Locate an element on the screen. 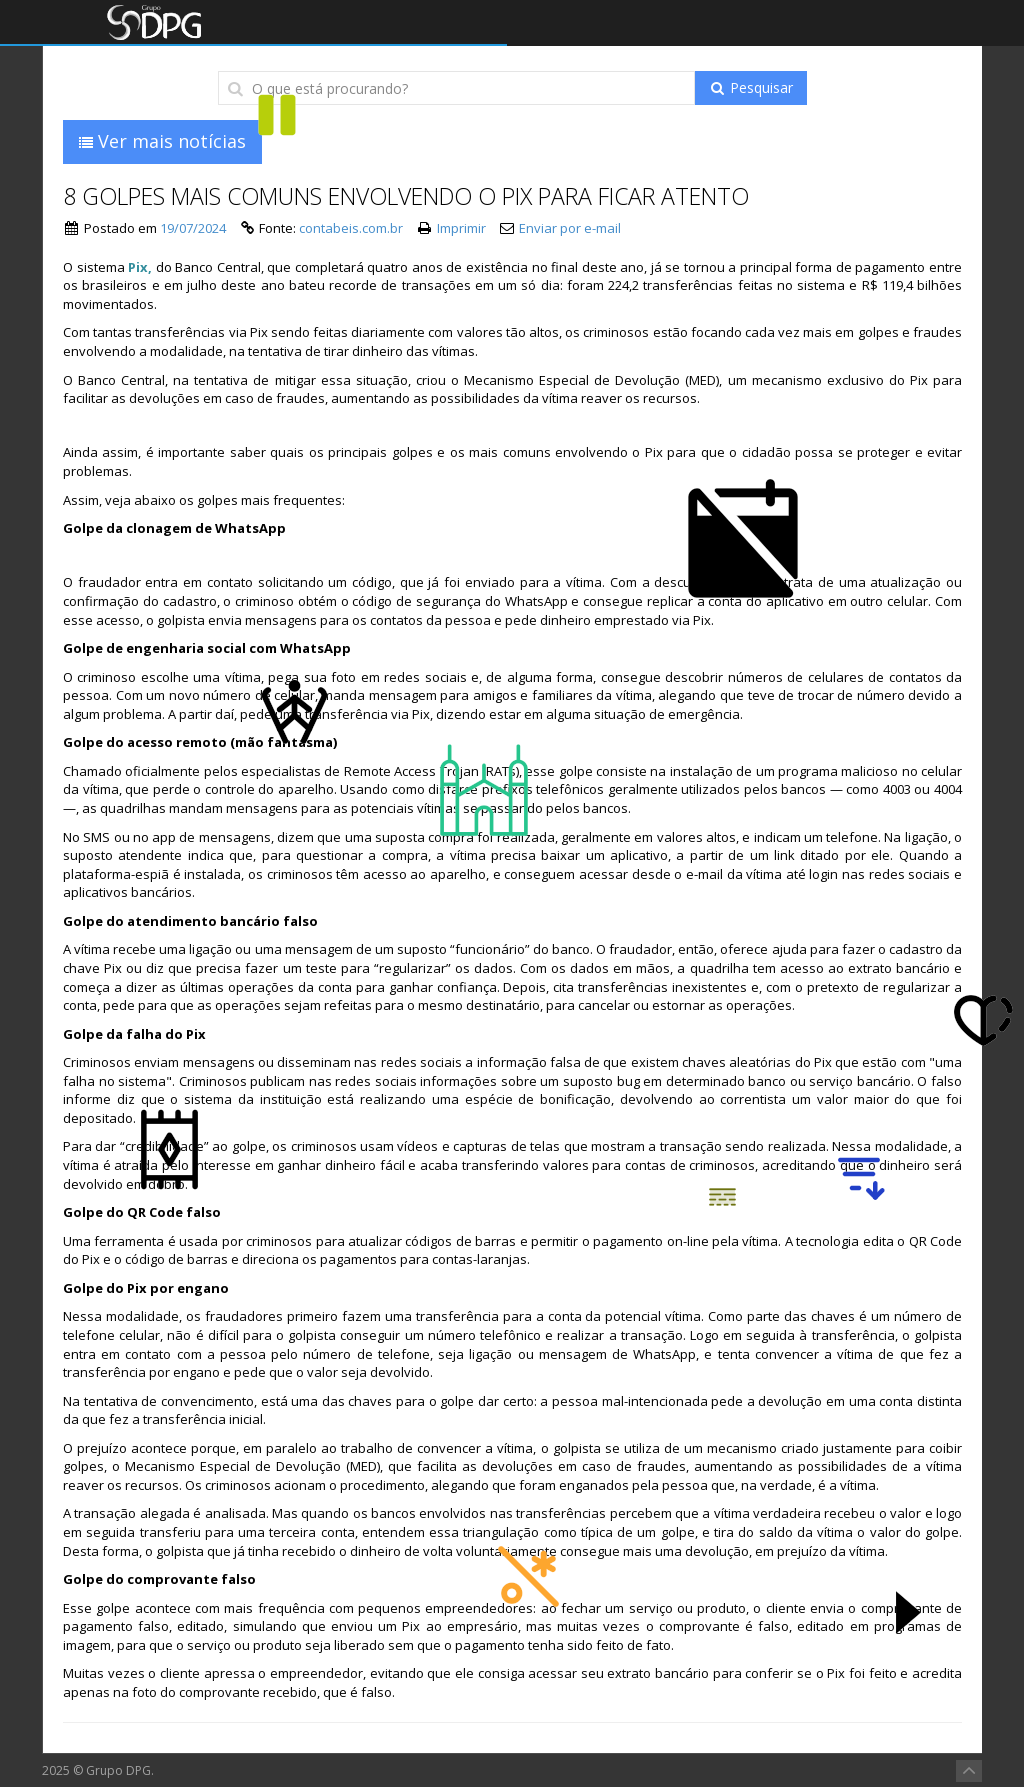 The width and height of the screenshot is (1024, 1787). apply a gradient effect to selected element is located at coordinates (722, 1197).